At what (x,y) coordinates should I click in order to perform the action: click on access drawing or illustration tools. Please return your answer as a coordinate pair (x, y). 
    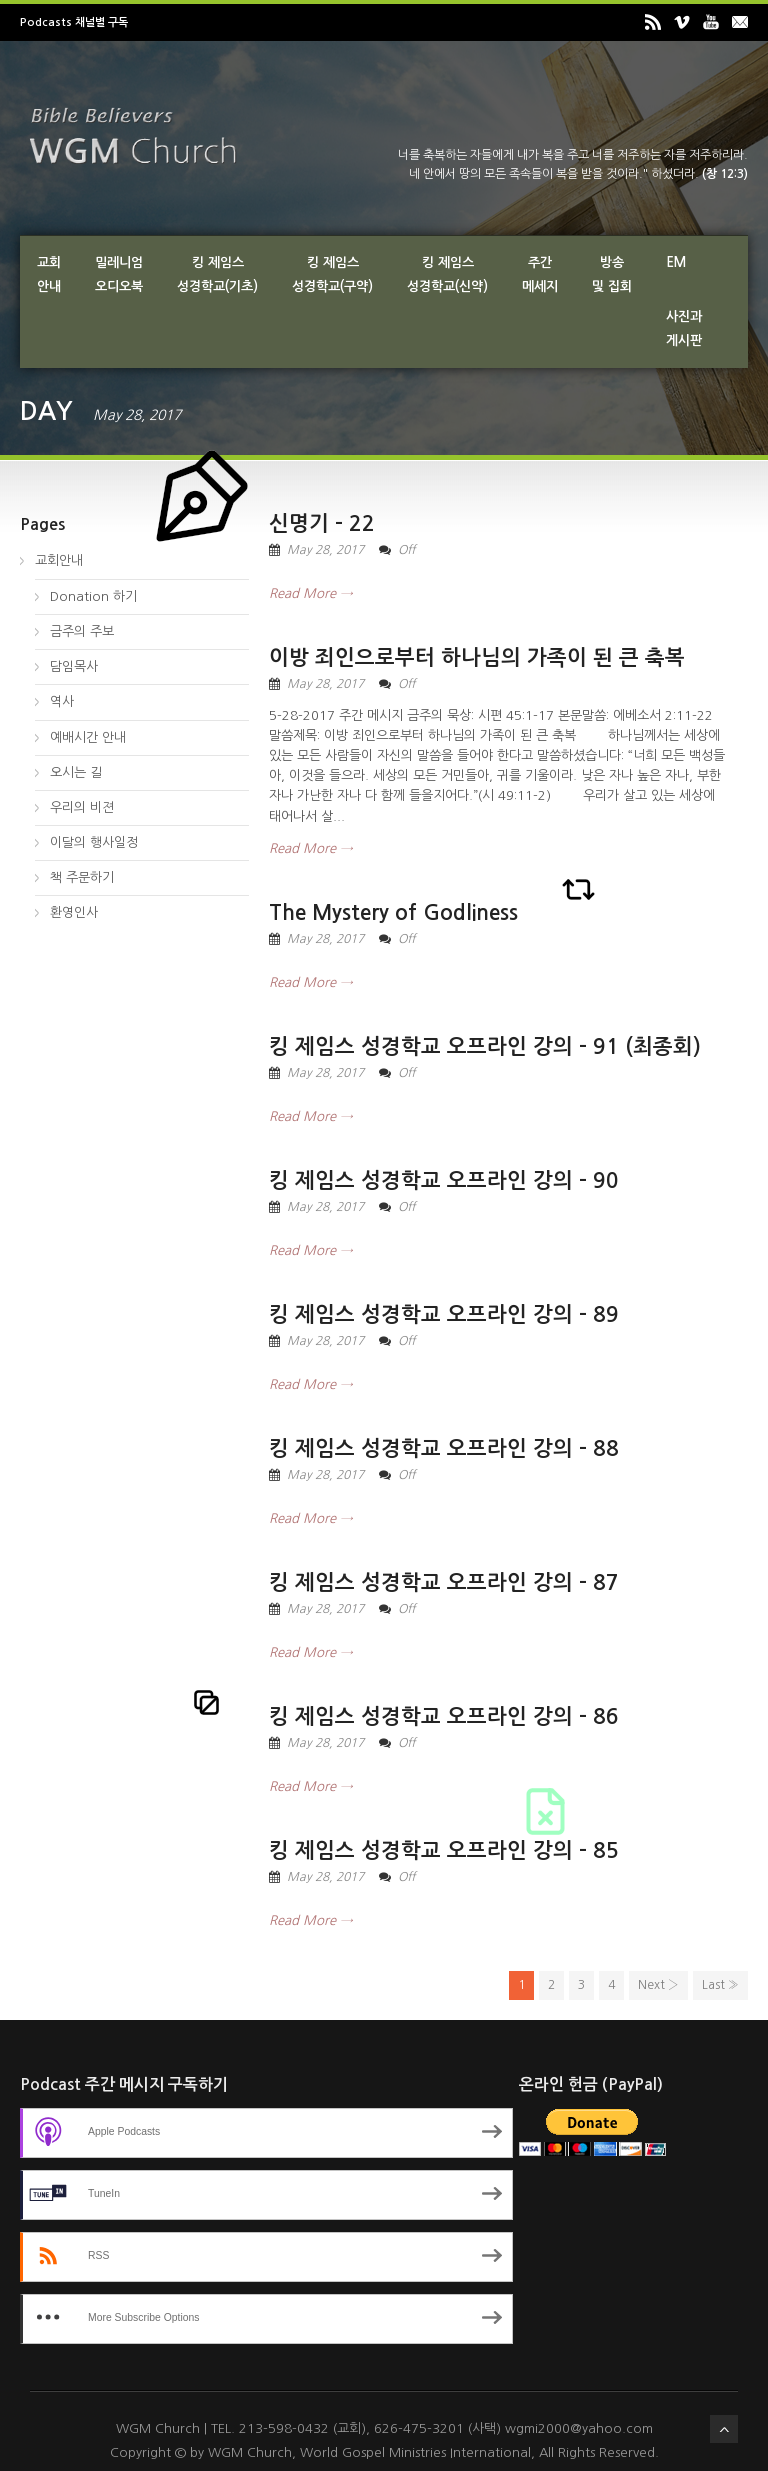
    Looking at the image, I should click on (197, 501).